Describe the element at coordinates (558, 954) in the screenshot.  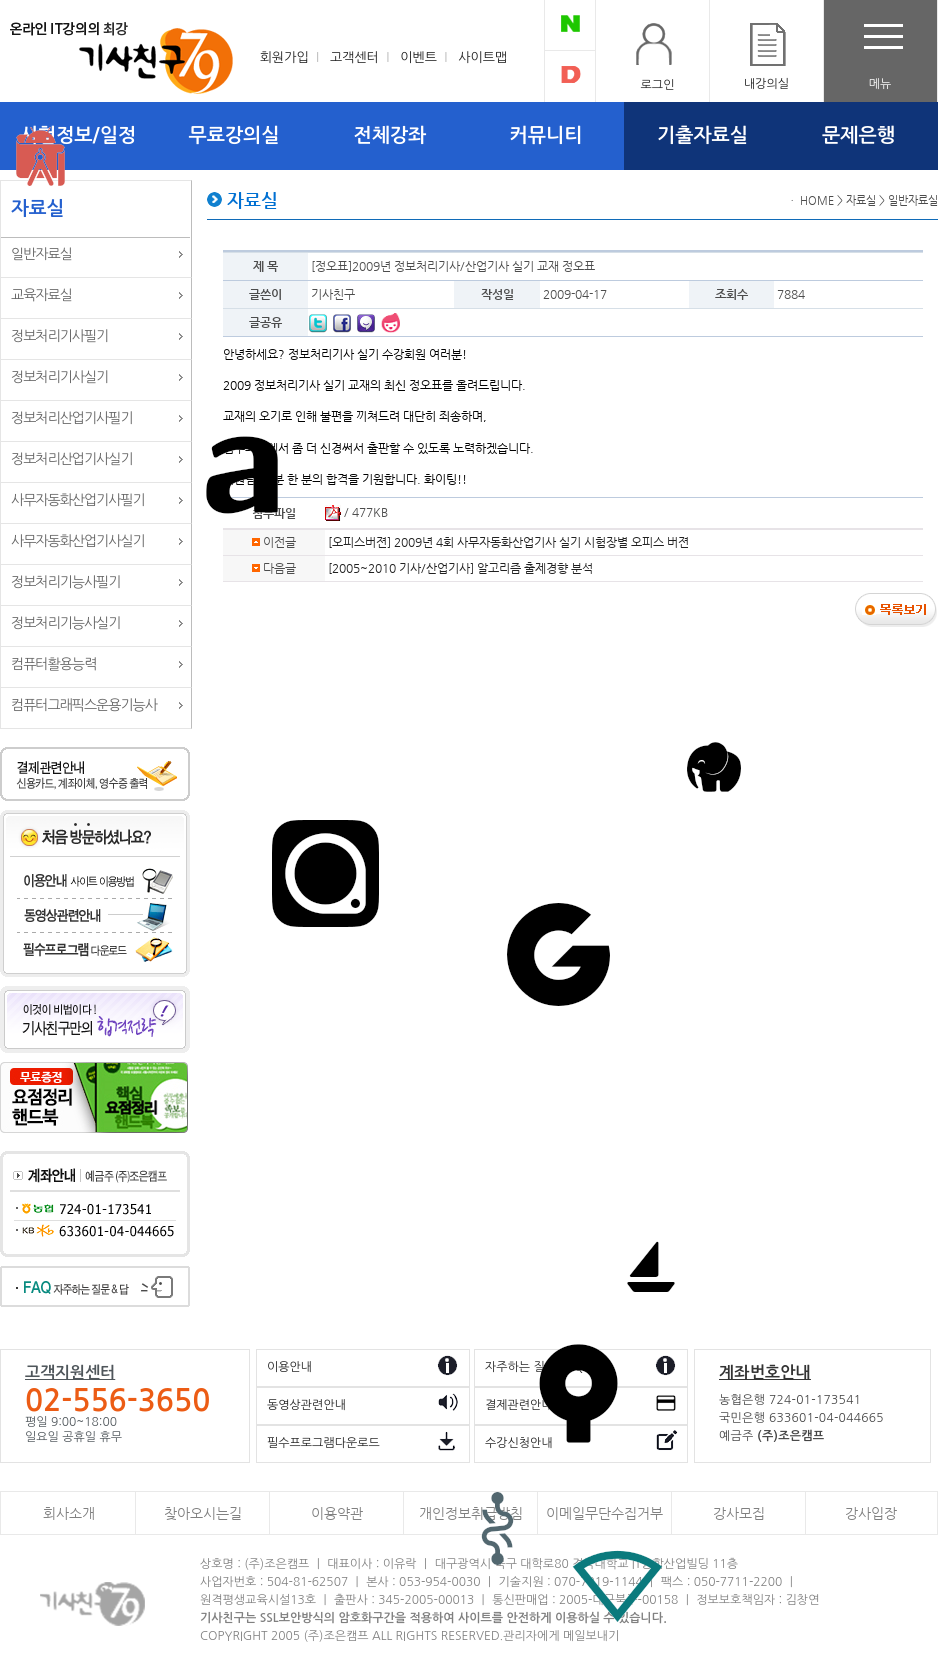
I see `visit justgiving fundraising platform` at that location.